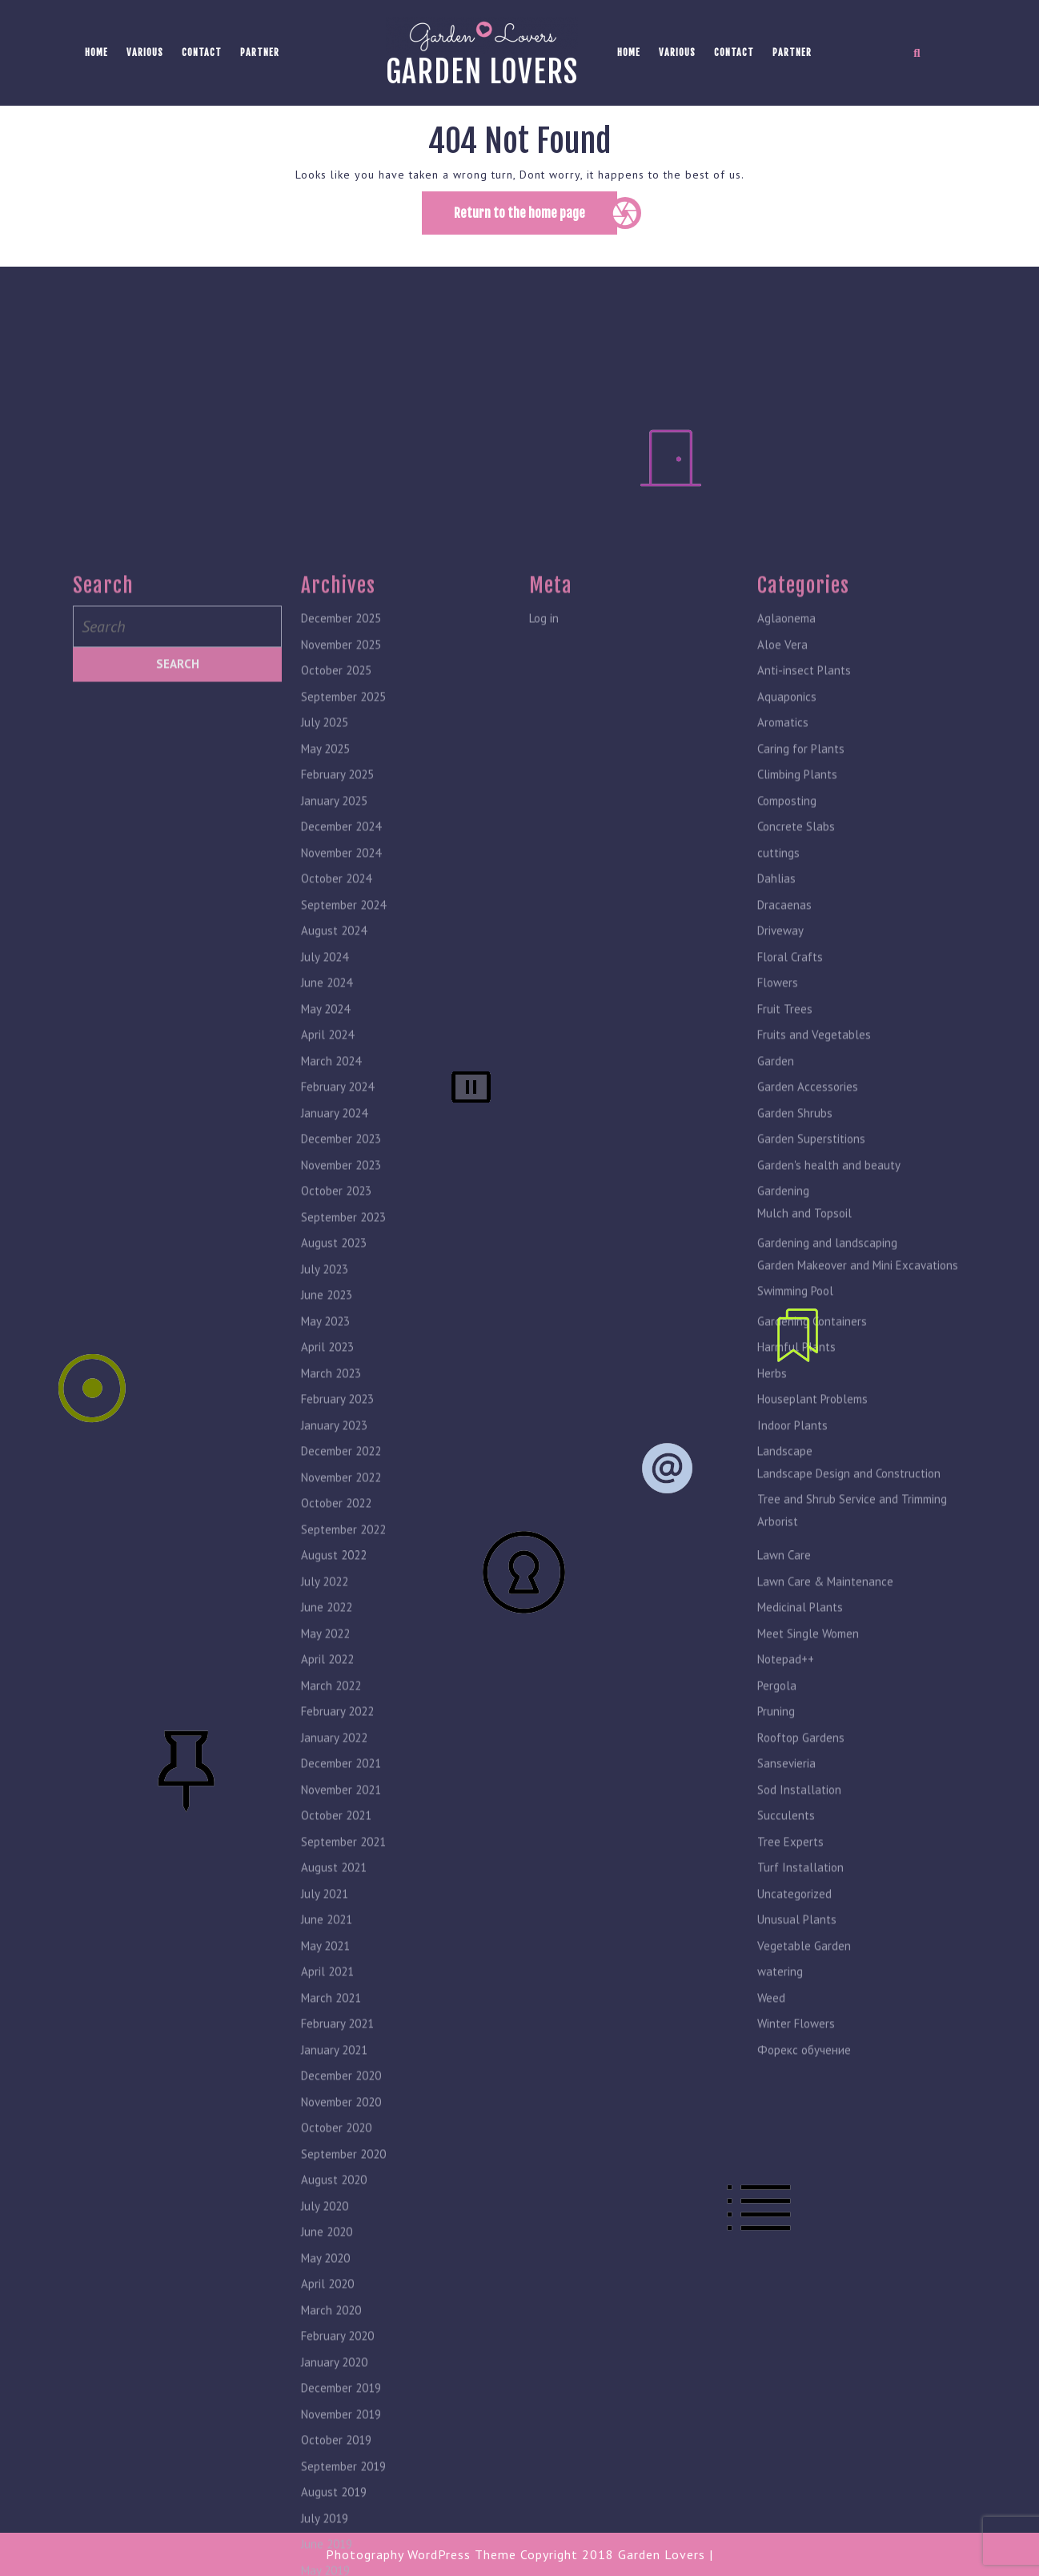  I want to click on view items as a bulleted list, so click(759, 2208).